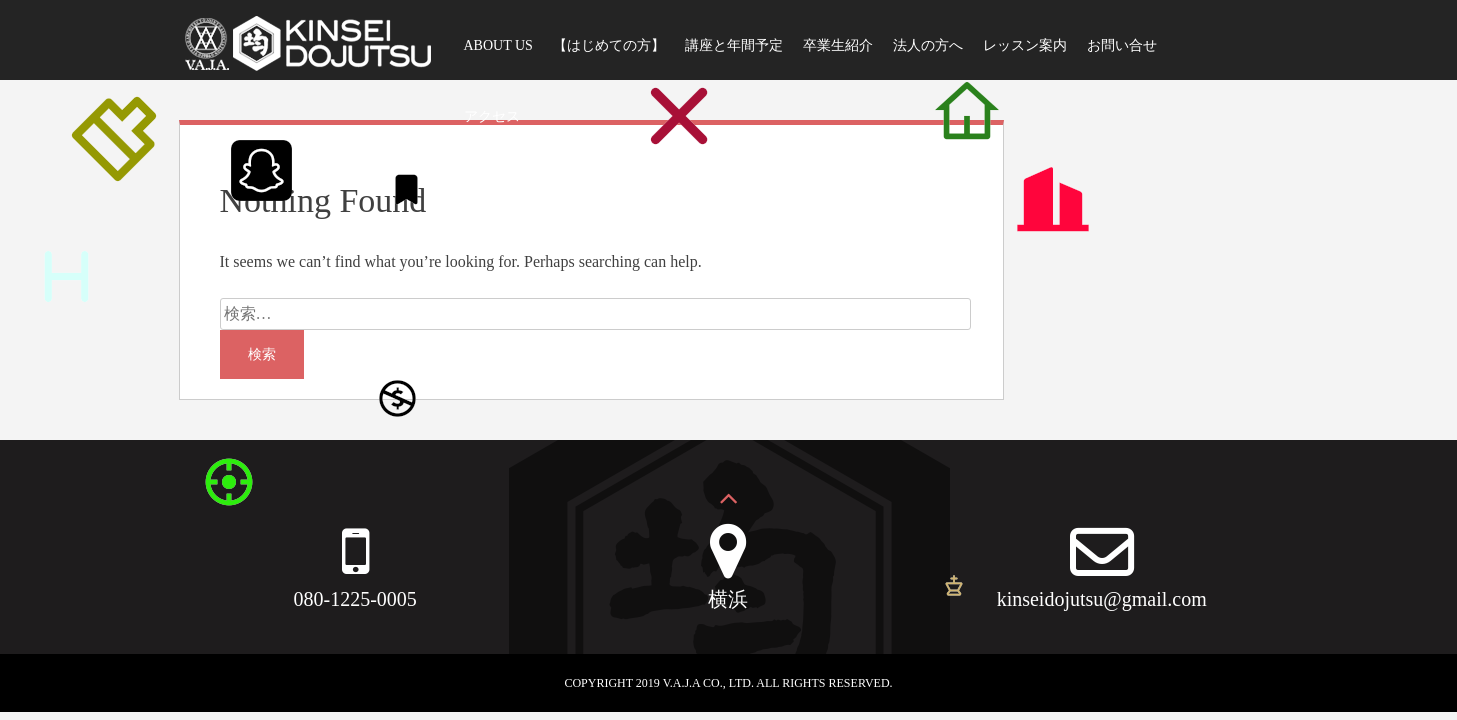 The height and width of the screenshot is (720, 1457). What do you see at coordinates (229, 482) in the screenshot?
I see `center or focus on current location` at bounding box center [229, 482].